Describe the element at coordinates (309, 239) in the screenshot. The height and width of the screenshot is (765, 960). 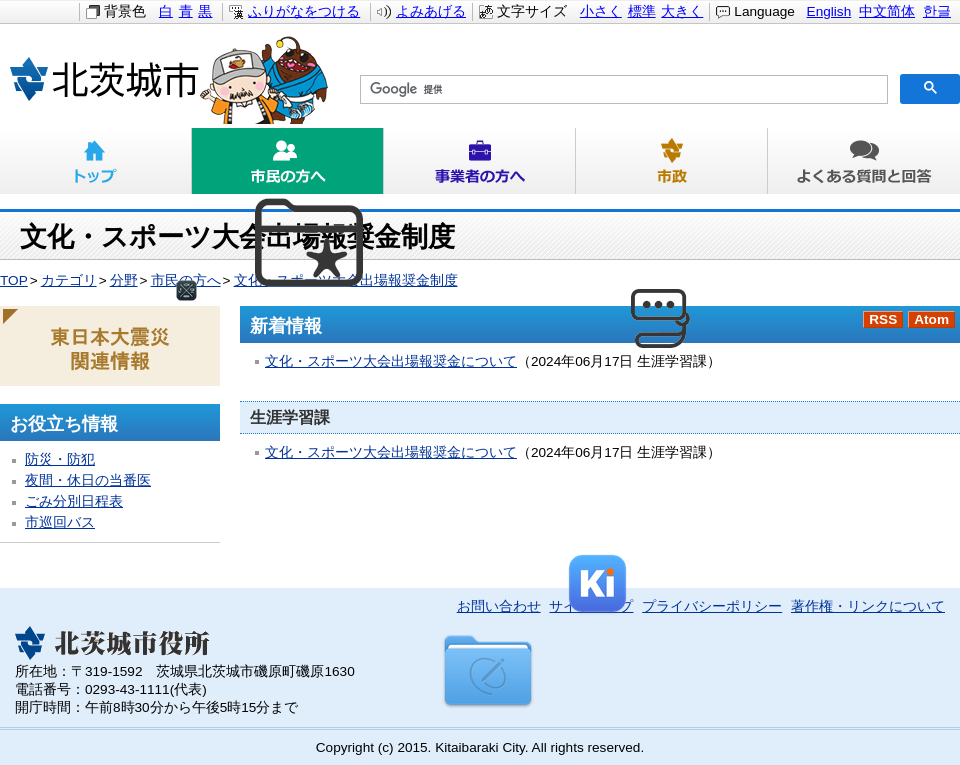
I see `open sparkleshare folder` at that location.